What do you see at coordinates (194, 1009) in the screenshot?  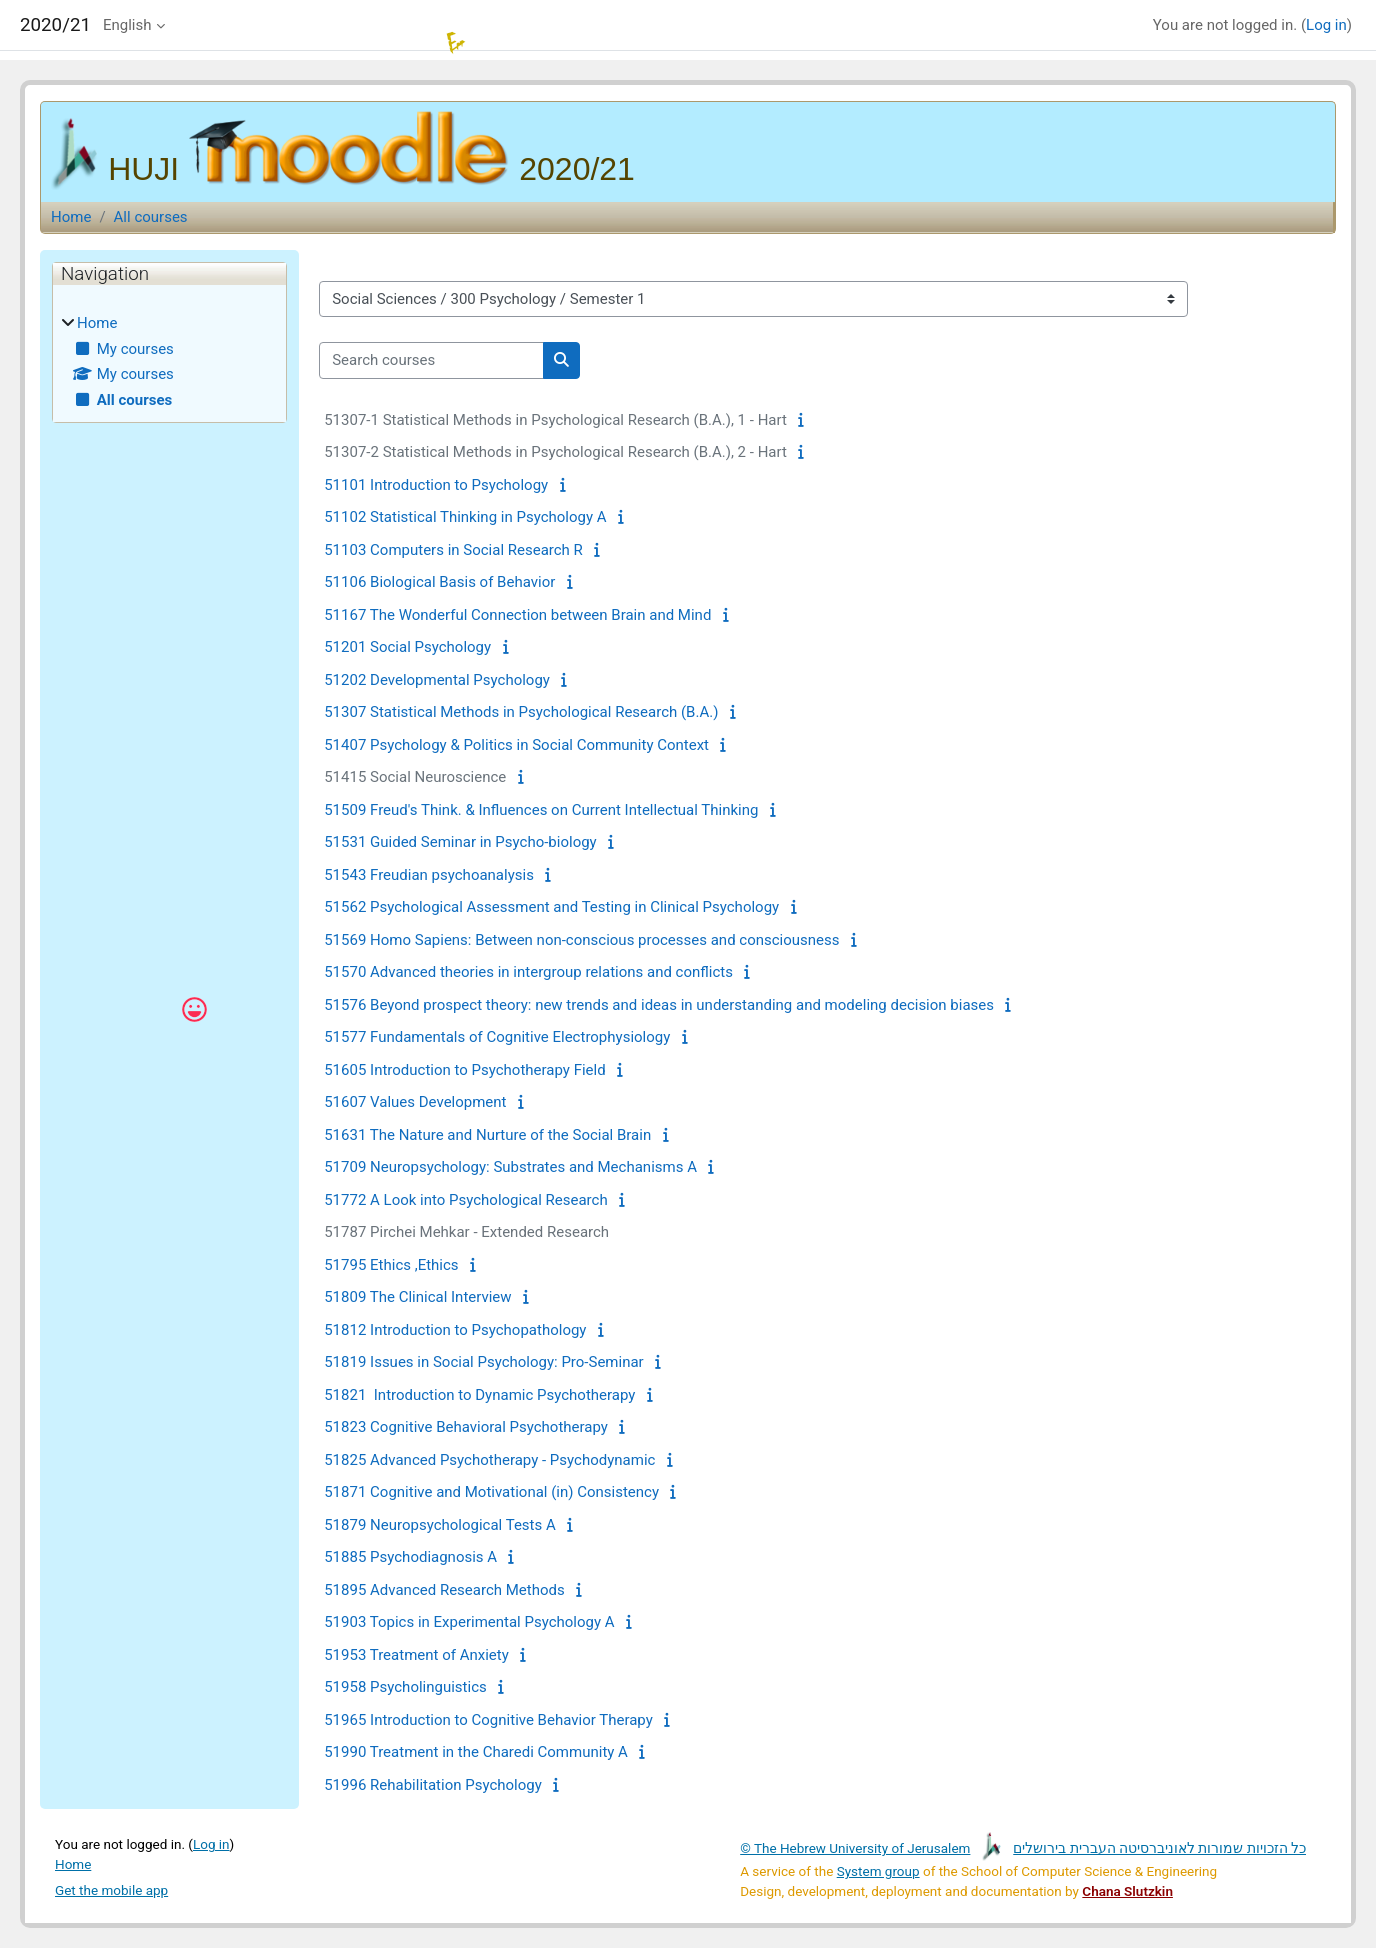 I see `react with laughter to a message or post` at bounding box center [194, 1009].